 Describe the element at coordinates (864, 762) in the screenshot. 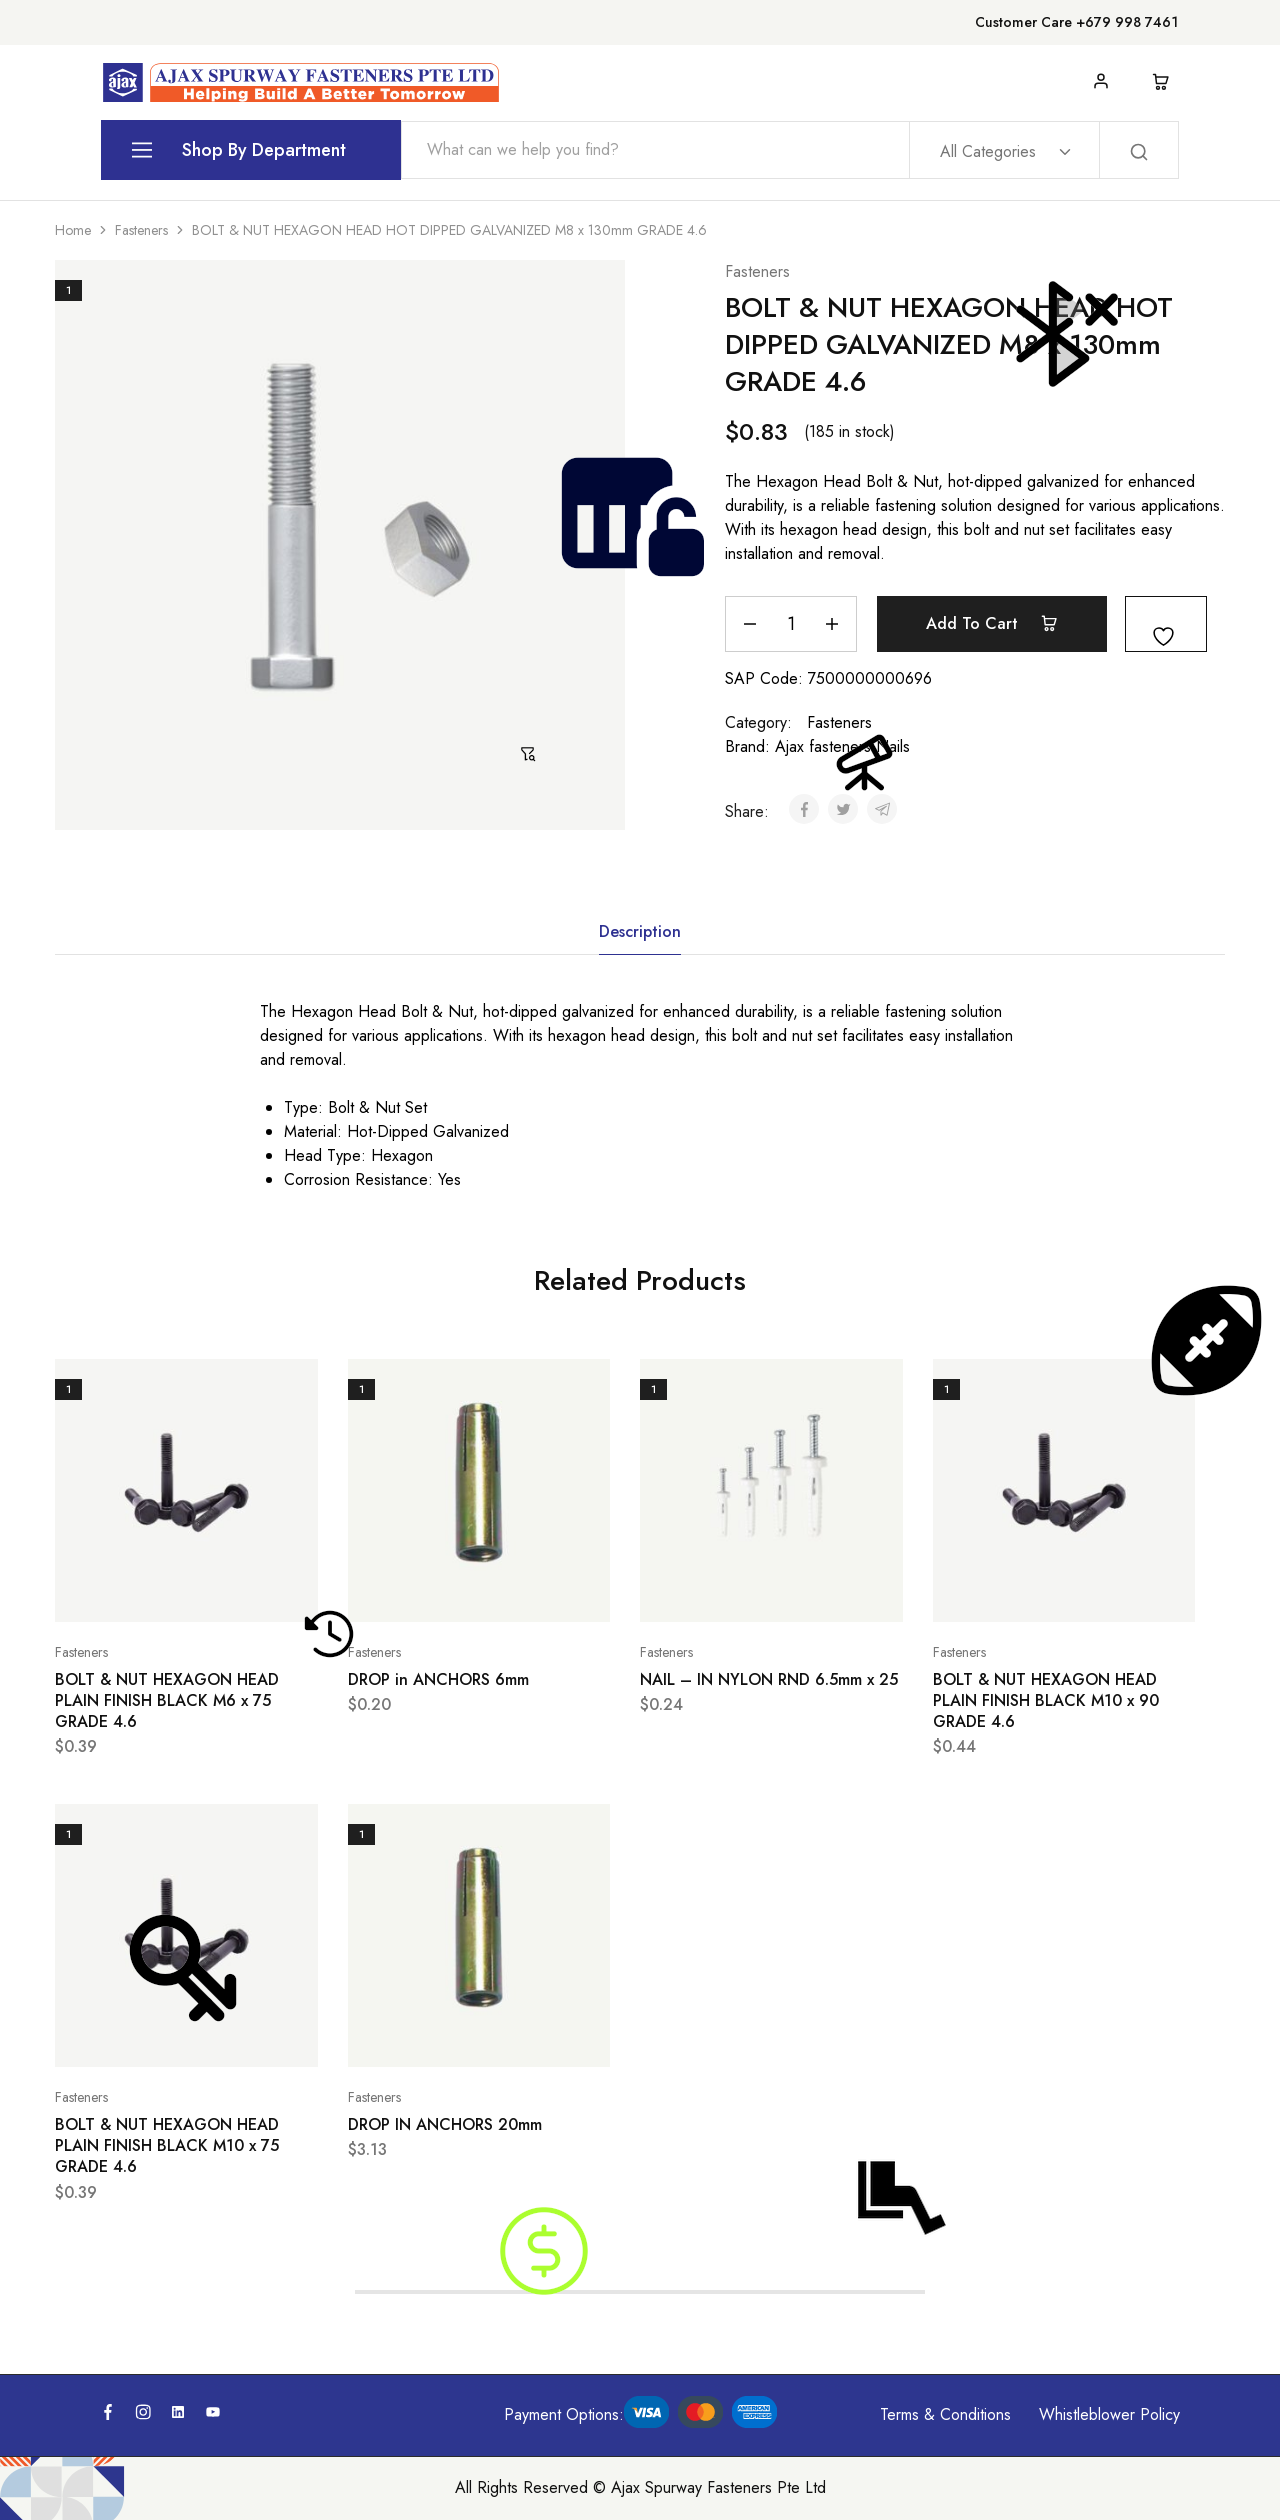

I see `explore or discover new content` at that location.